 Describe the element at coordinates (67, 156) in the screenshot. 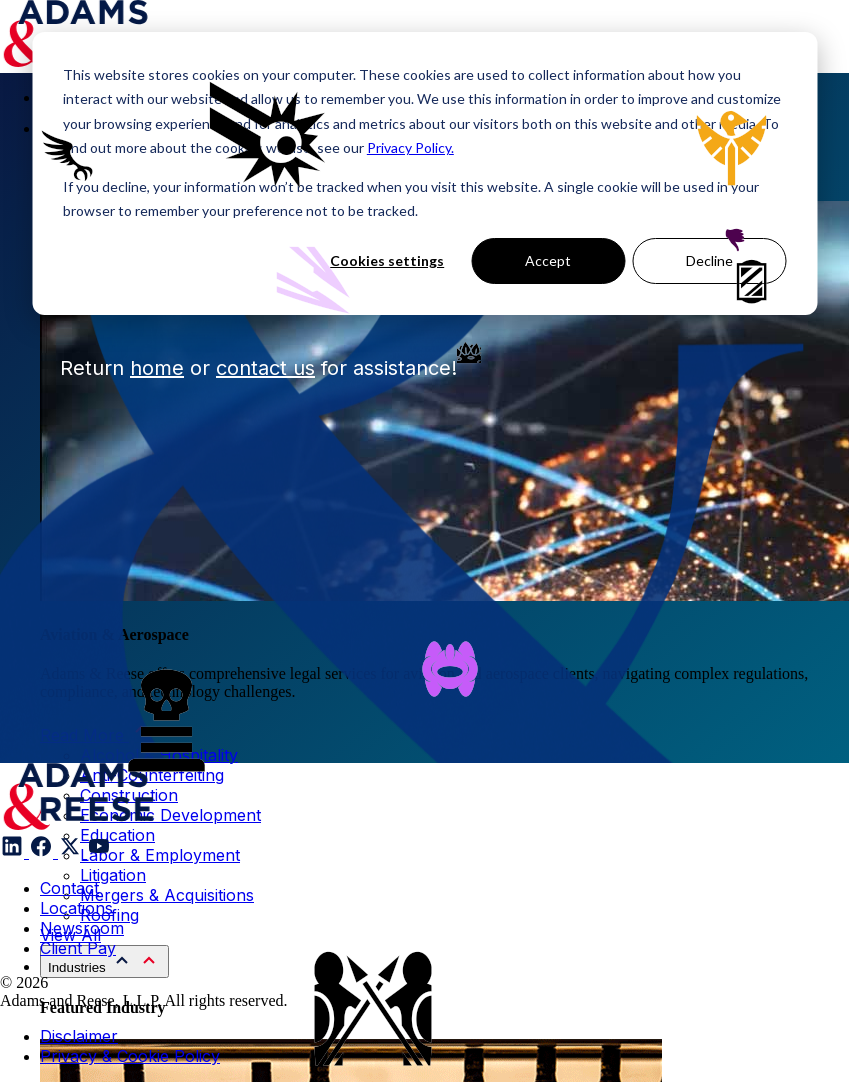

I see `speed boost or agility power-up` at that location.